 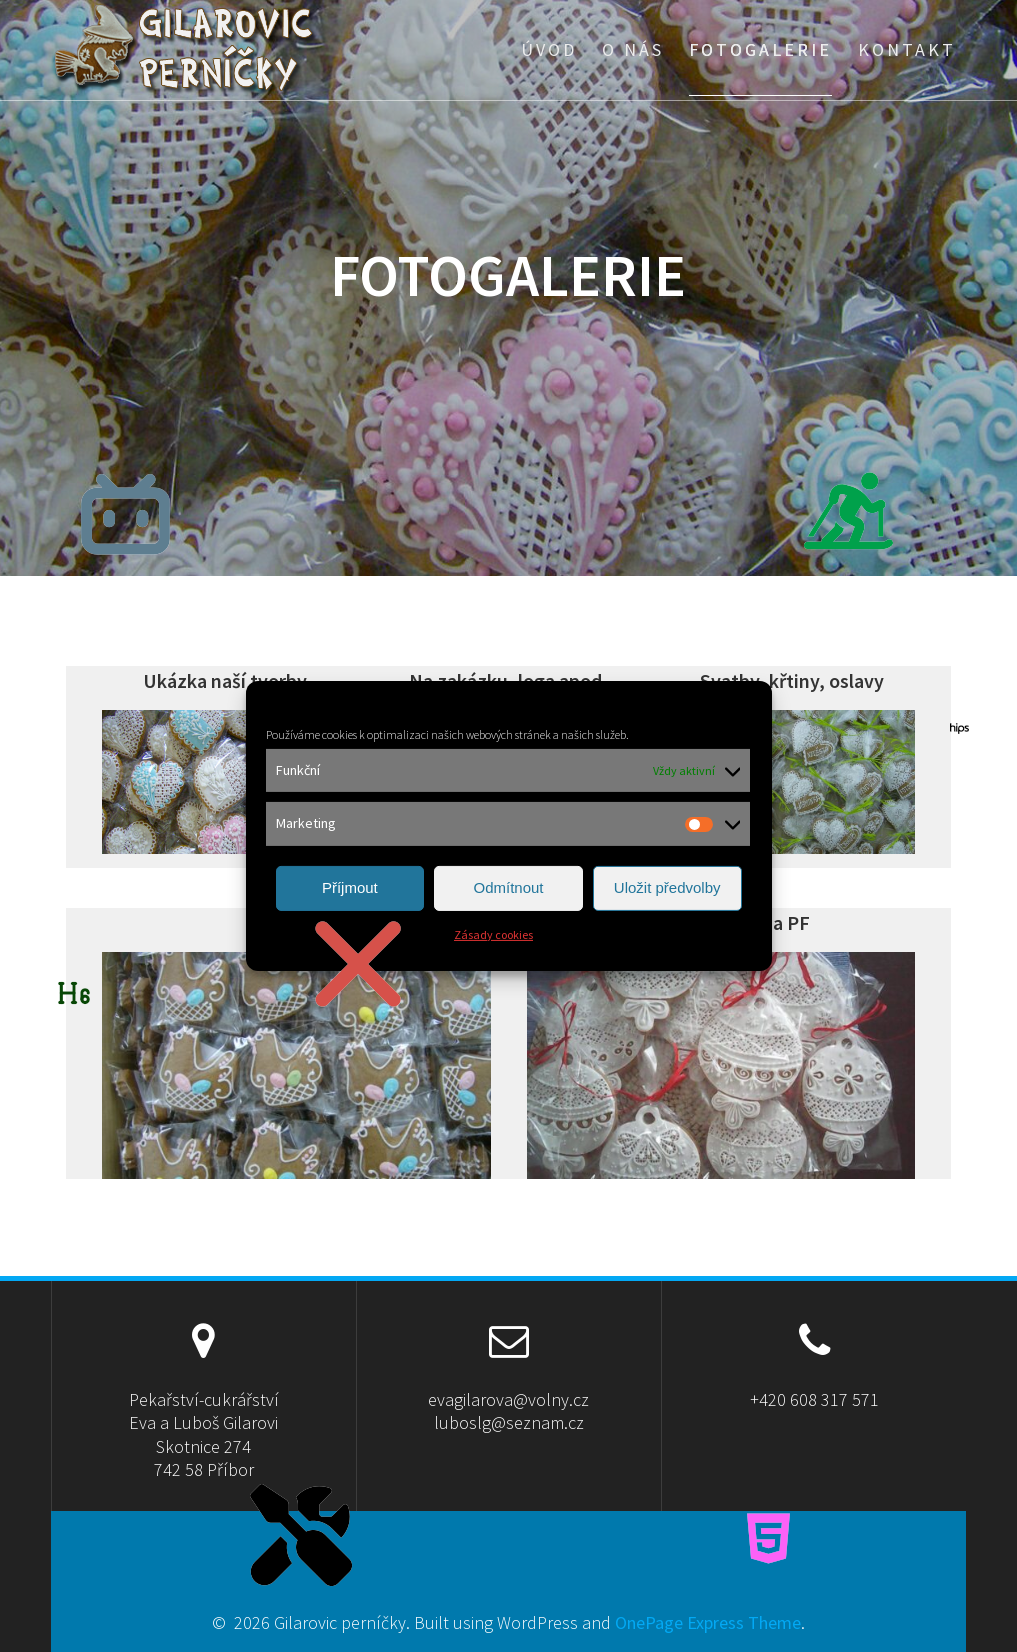 What do you see at coordinates (125, 518) in the screenshot?
I see `open bilibili app` at bounding box center [125, 518].